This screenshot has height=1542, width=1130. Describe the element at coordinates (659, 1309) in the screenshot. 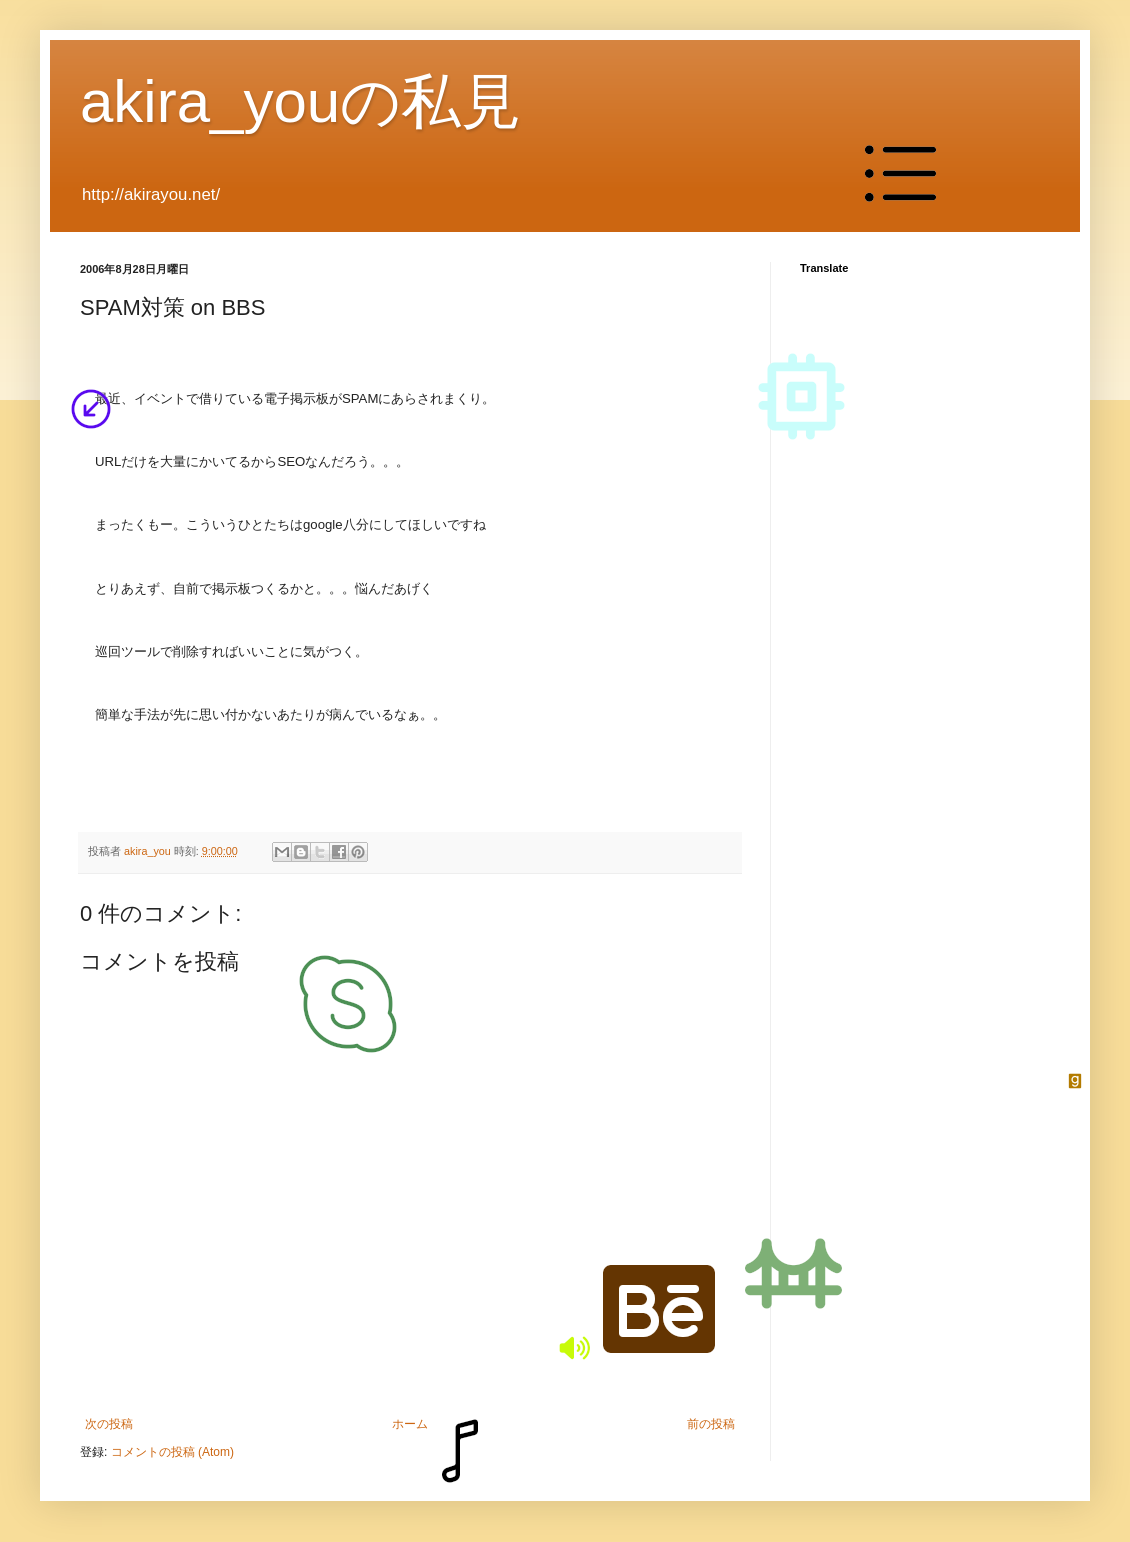

I see `view behance portfolio` at that location.